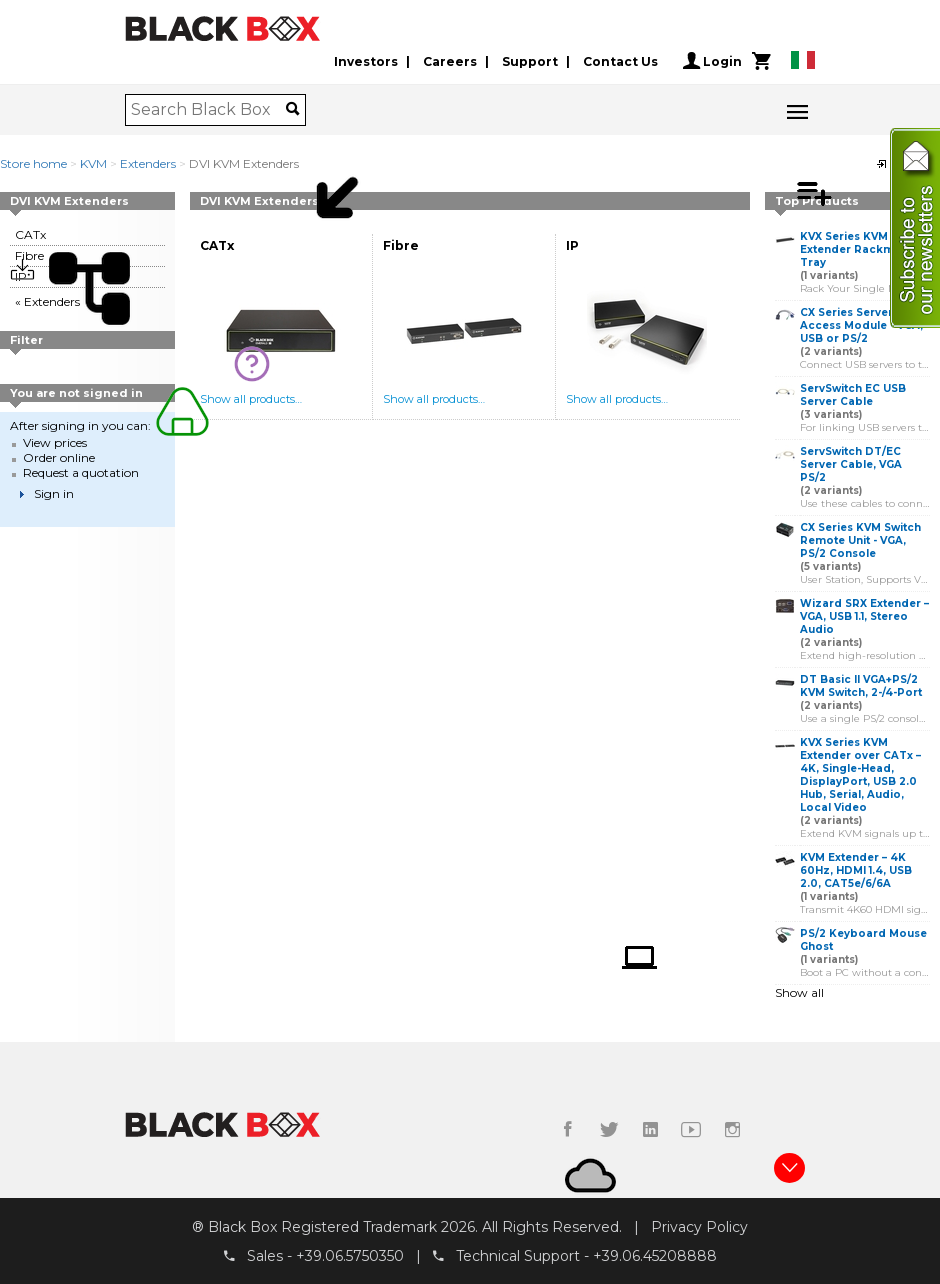 The image size is (940, 1284). What do you see at coordinates (639, 957) in the screenshot?
I see `access desktop or computer settings` at bounding box center [639, 957].